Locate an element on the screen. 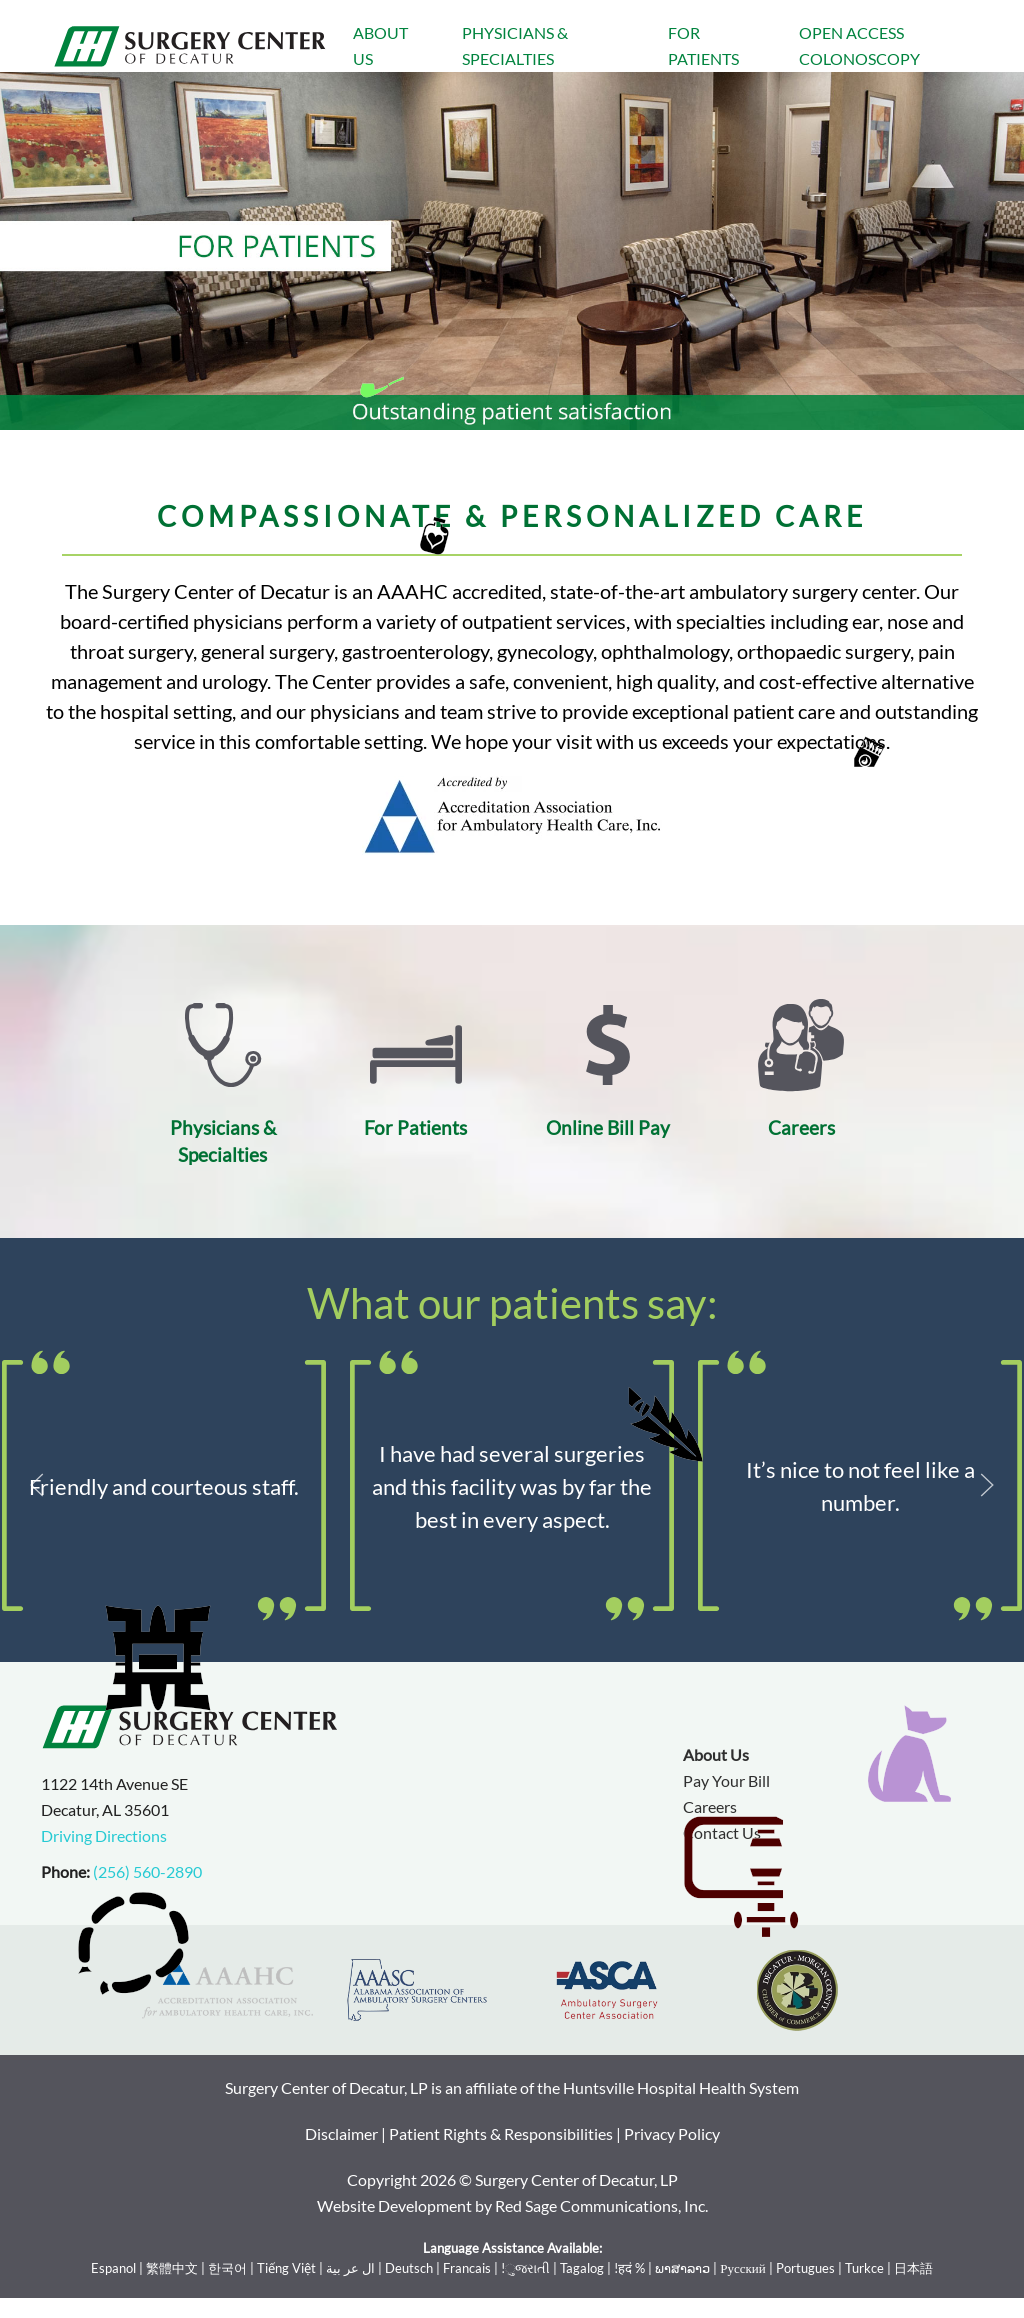 This screenshot has width=1024, height=2318. fire or flame-related tools in a survival game is located at coordinates (869, 751).